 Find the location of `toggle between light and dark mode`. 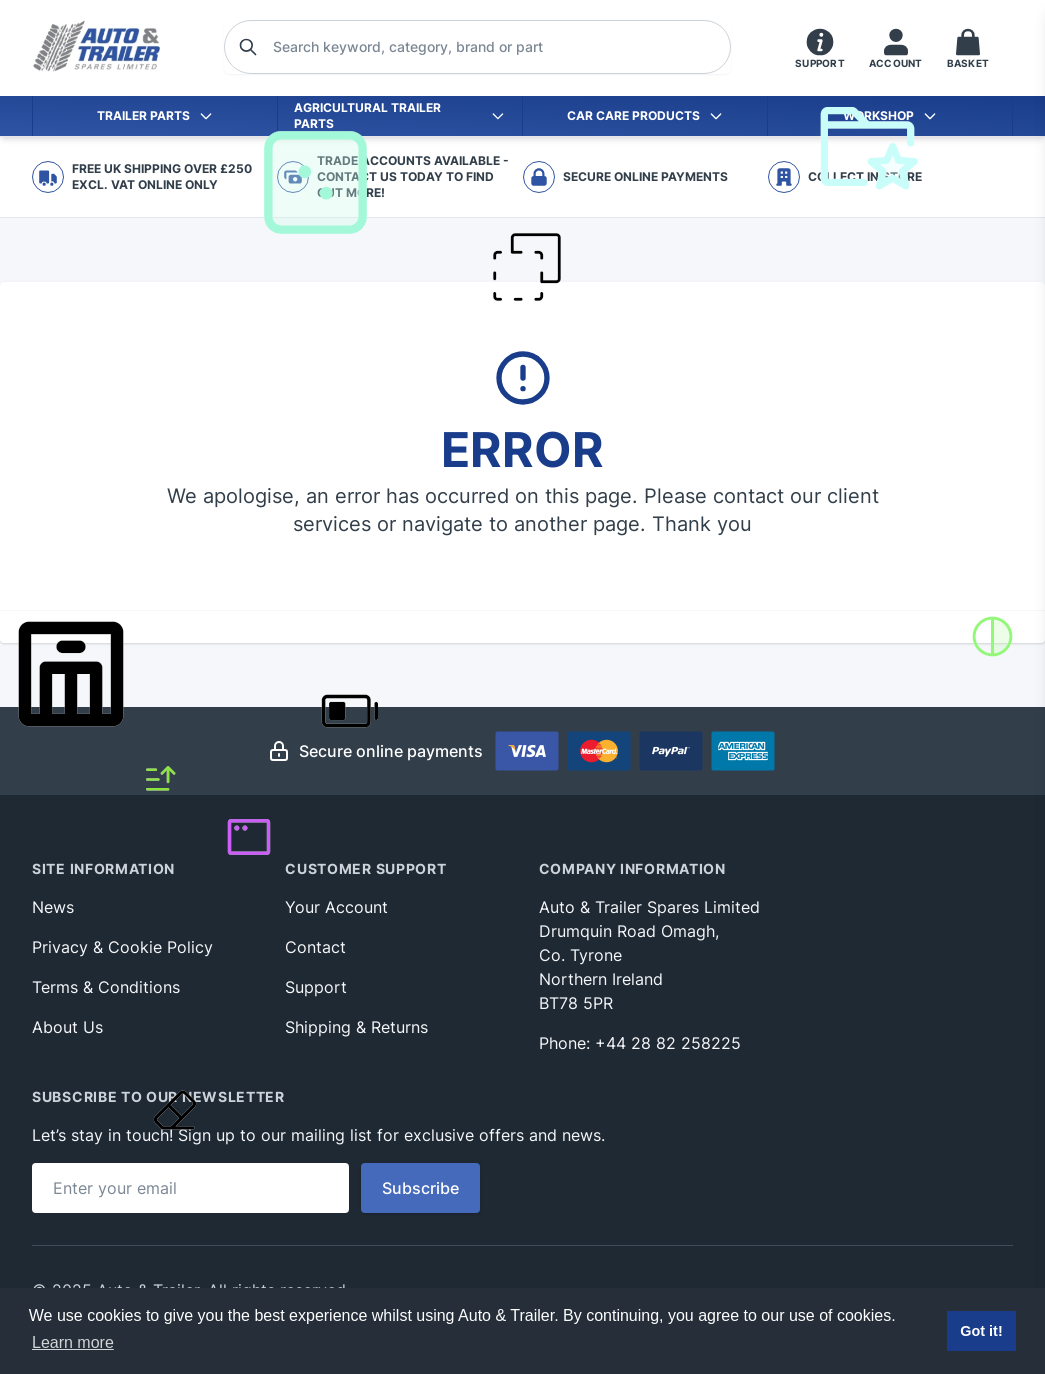

toggle between light and dark mode is located at coordinates (992, 636).